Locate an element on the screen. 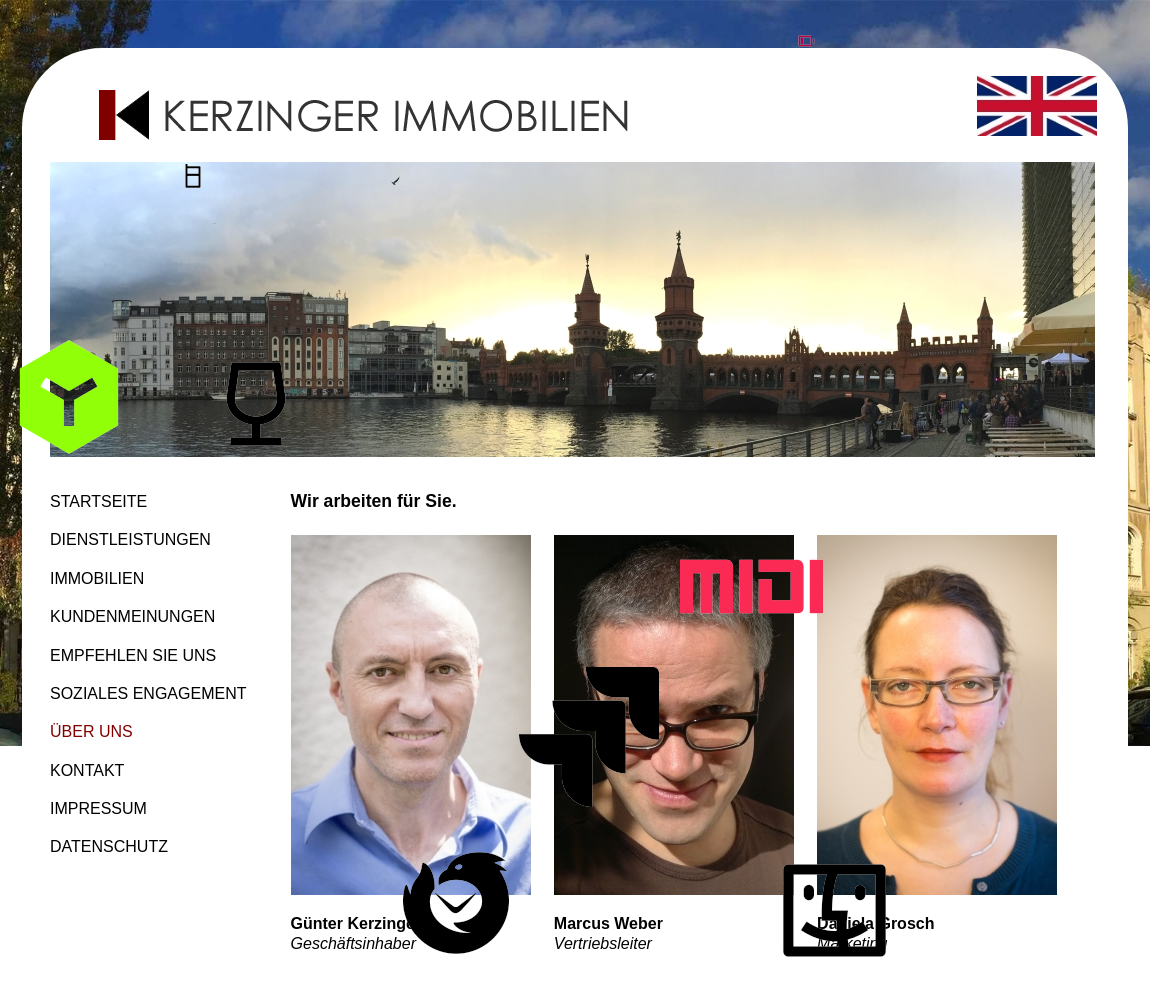  Unity game engine logo is located at coordinates (69, 397).